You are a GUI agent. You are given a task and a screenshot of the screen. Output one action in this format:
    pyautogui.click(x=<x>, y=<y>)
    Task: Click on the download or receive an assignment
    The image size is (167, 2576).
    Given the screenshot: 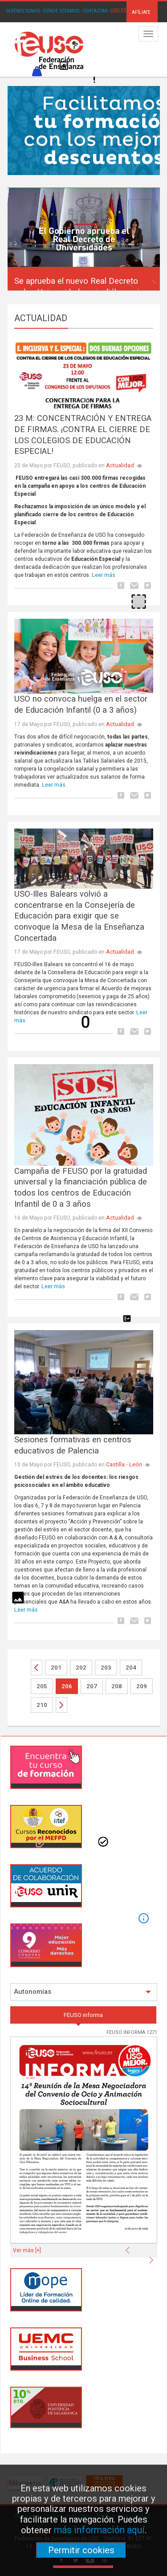 What is the action you would take?
    pyautogui.click(x=64, y=65)
    